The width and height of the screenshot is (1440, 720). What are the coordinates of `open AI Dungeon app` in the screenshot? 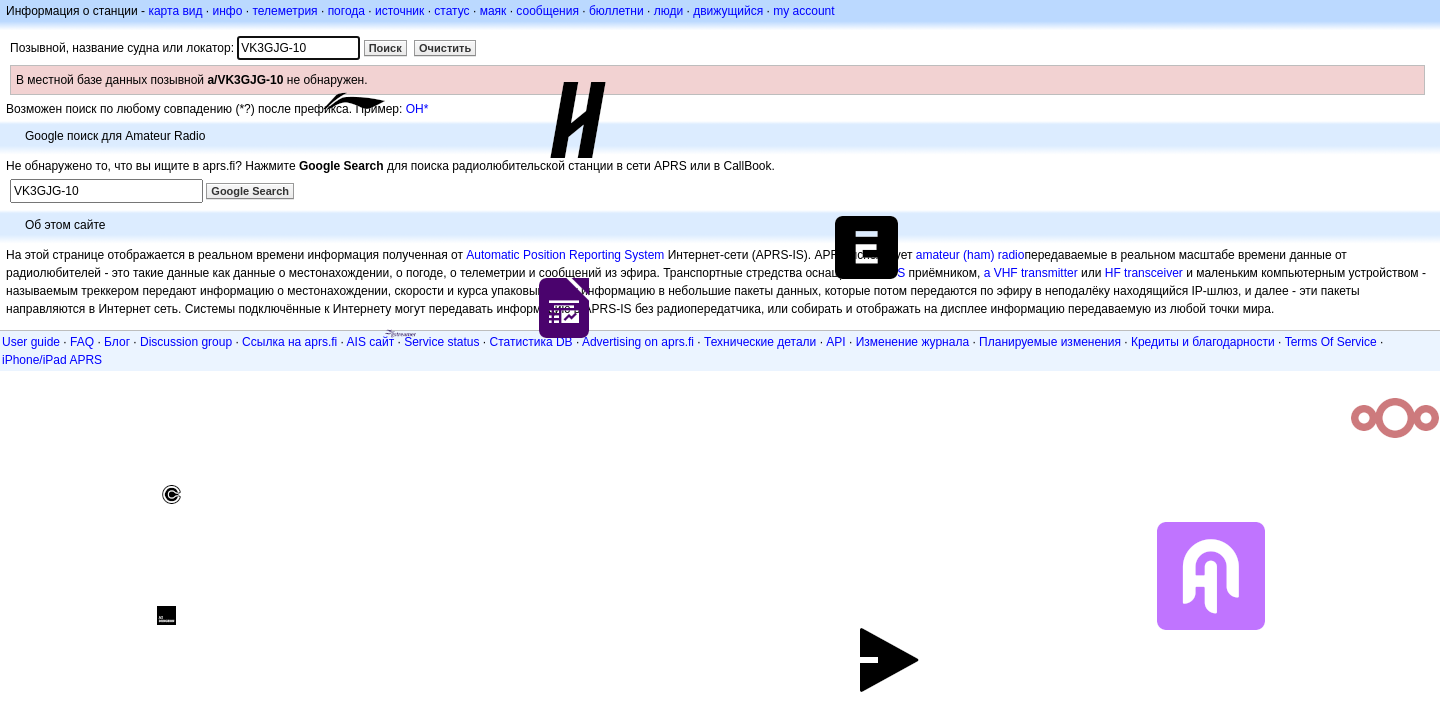 It's located at (166, 615).